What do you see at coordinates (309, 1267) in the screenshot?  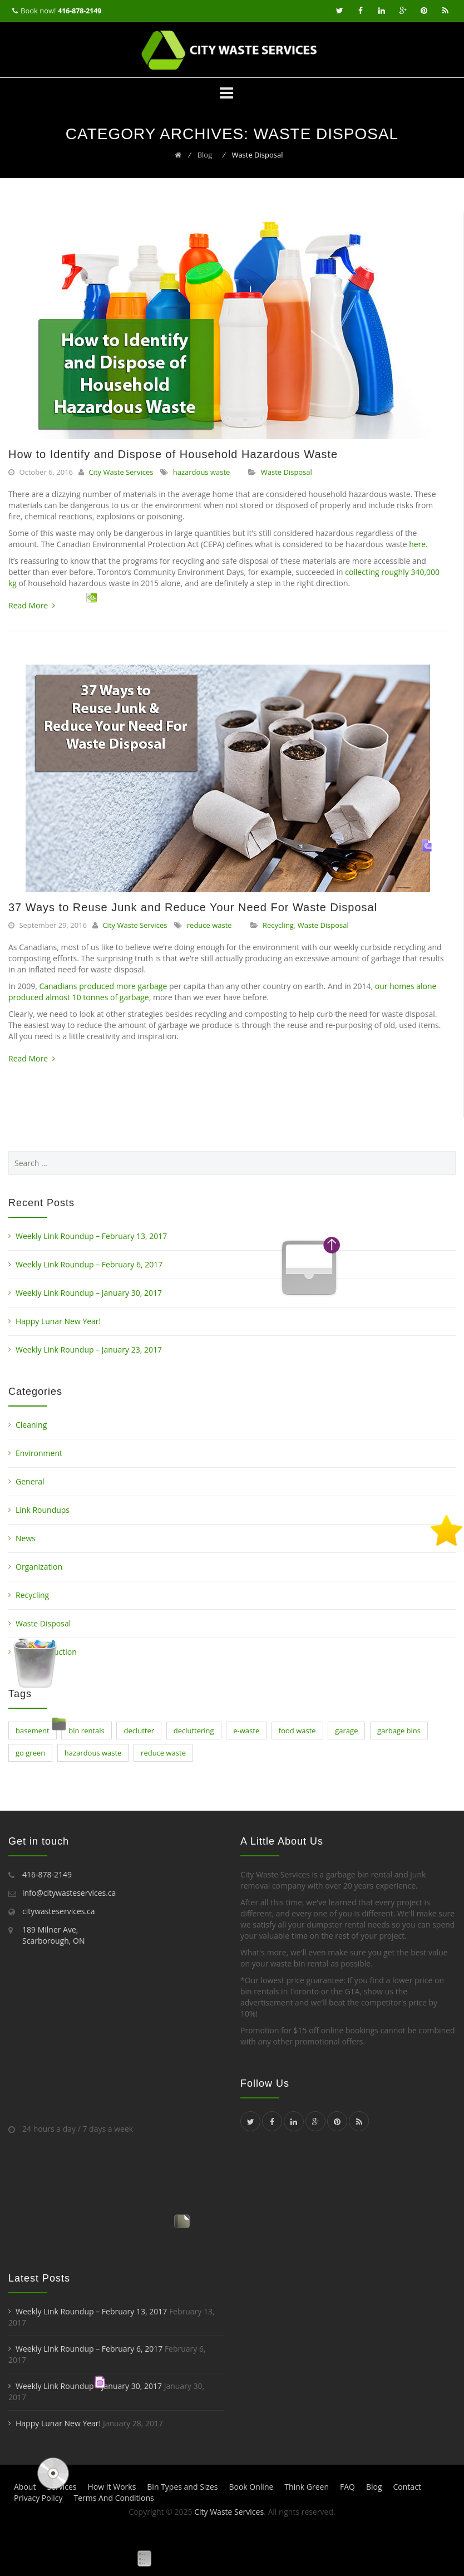 I see `view emails waiting to be sent` at bounding box center [309, 1267].